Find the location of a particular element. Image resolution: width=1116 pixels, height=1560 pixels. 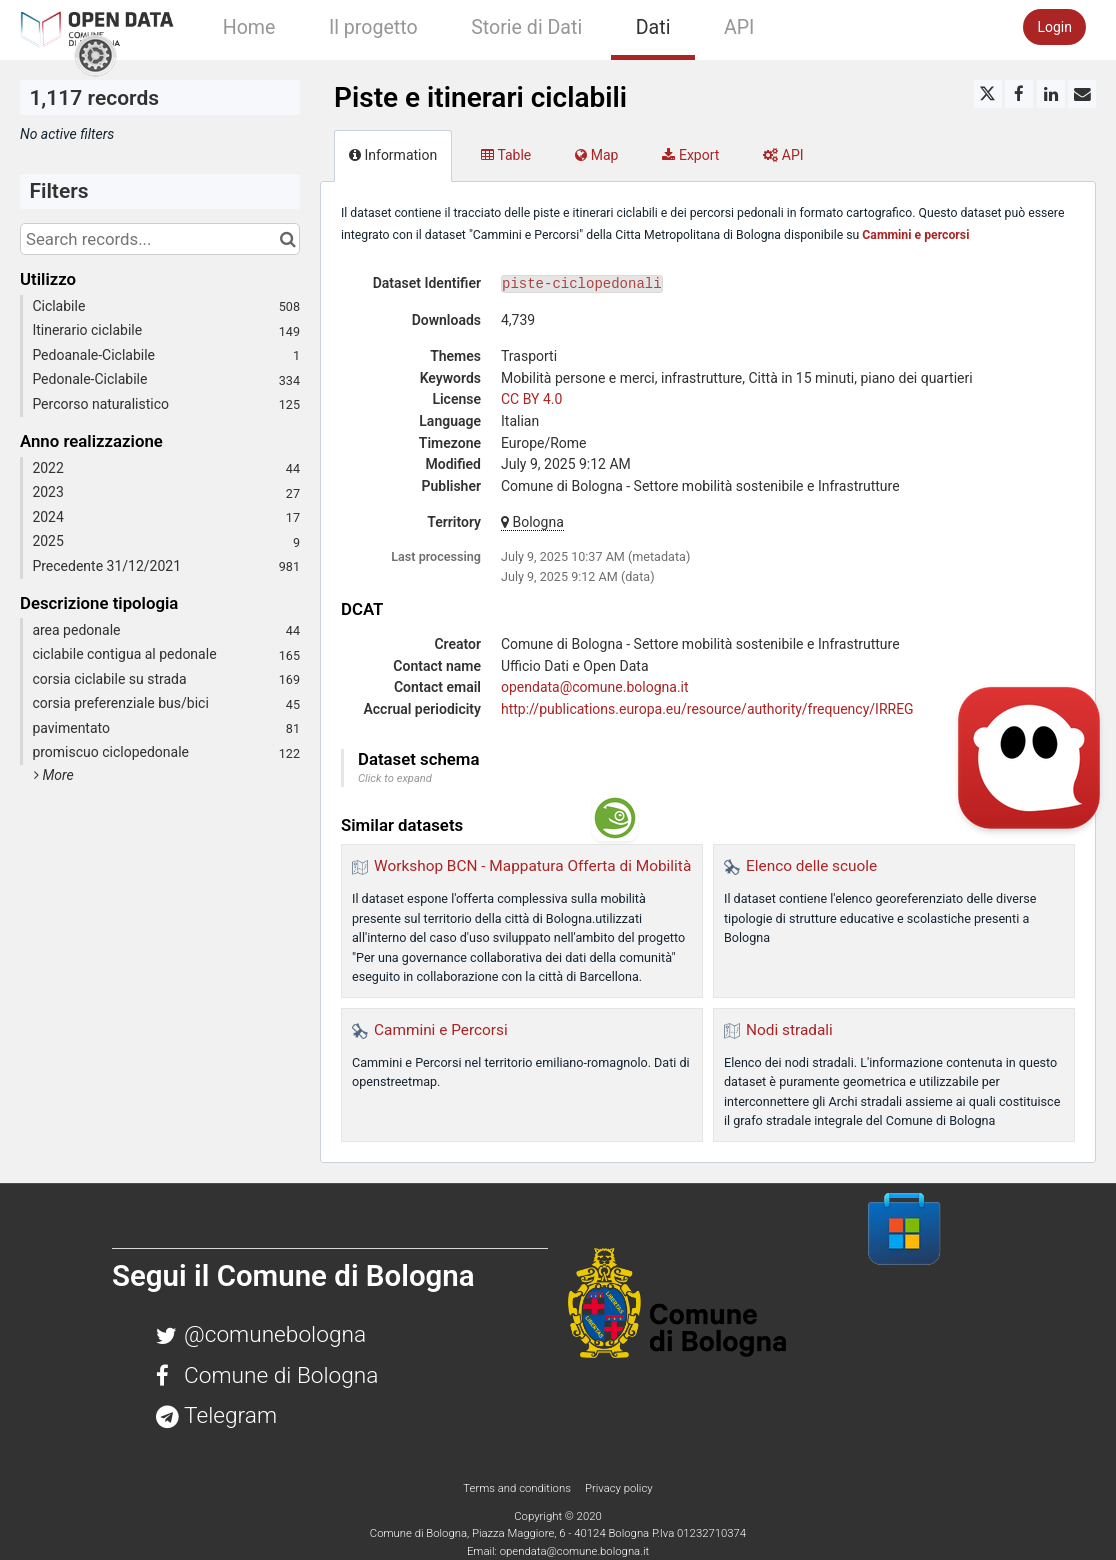

open the Microsoft Store app is located at coordinates (904, 1230).